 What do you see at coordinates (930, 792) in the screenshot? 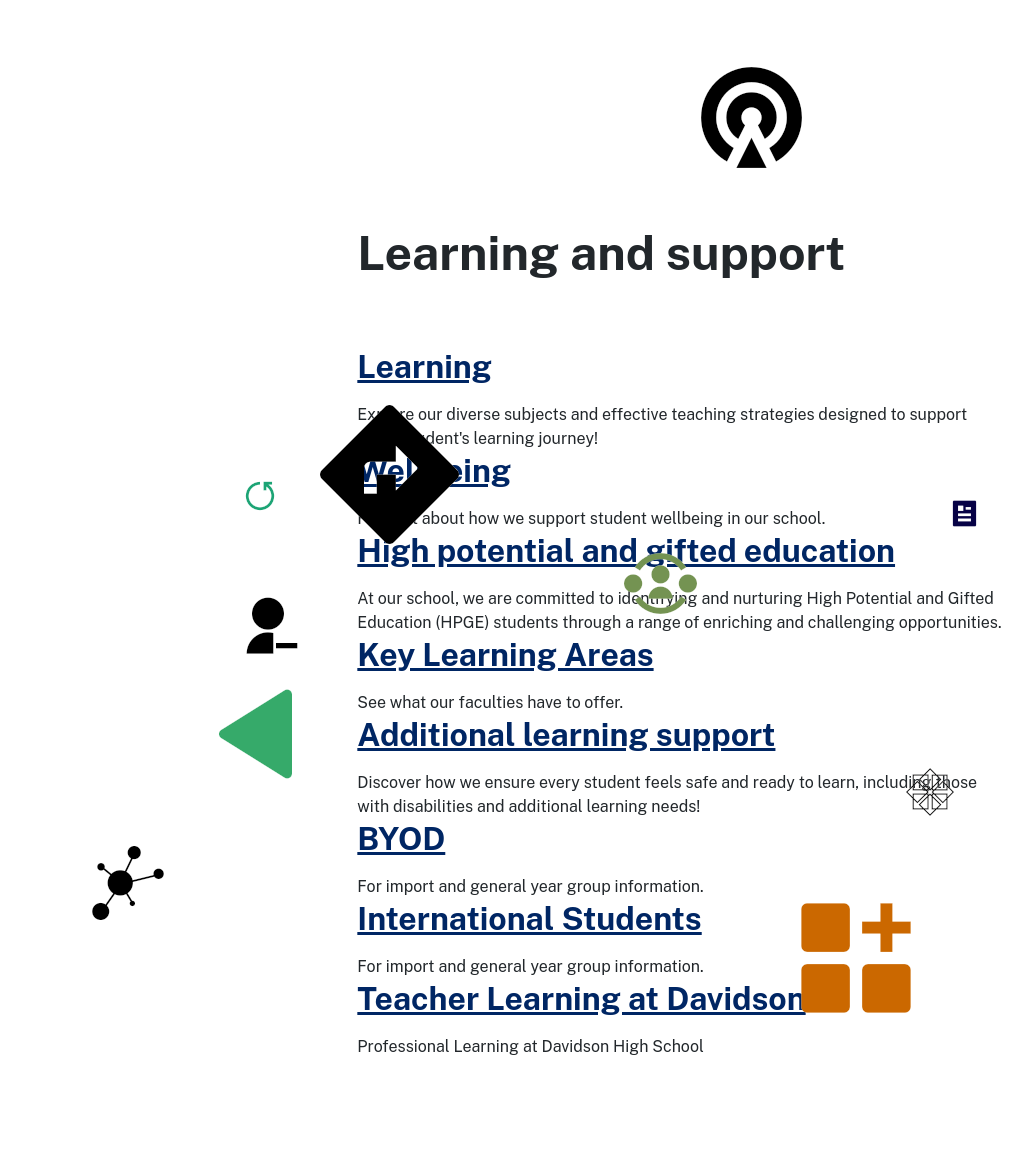
I see `CentOS Linux distribution logo` at bounding box center [930, 792].